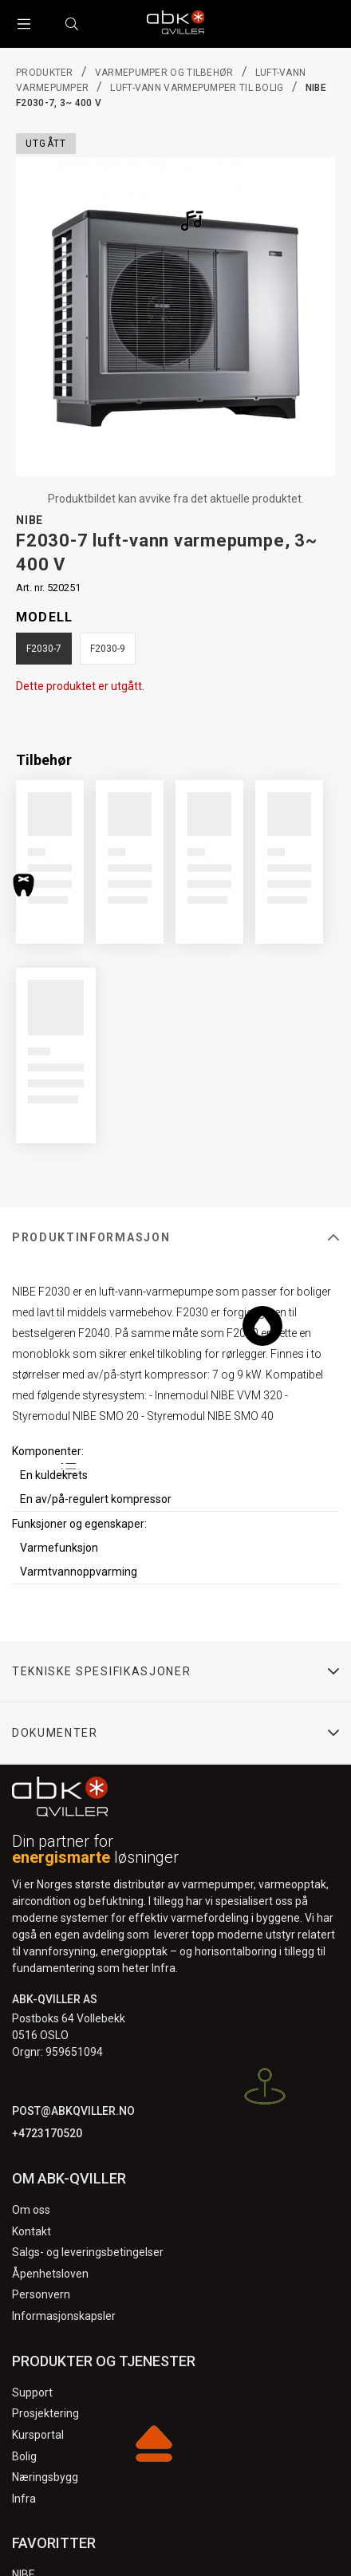 The image size is (351, 2576). Describe the element at coordinates (154, 2444) in the screenshot. I see `eject media or removable device` at that location.